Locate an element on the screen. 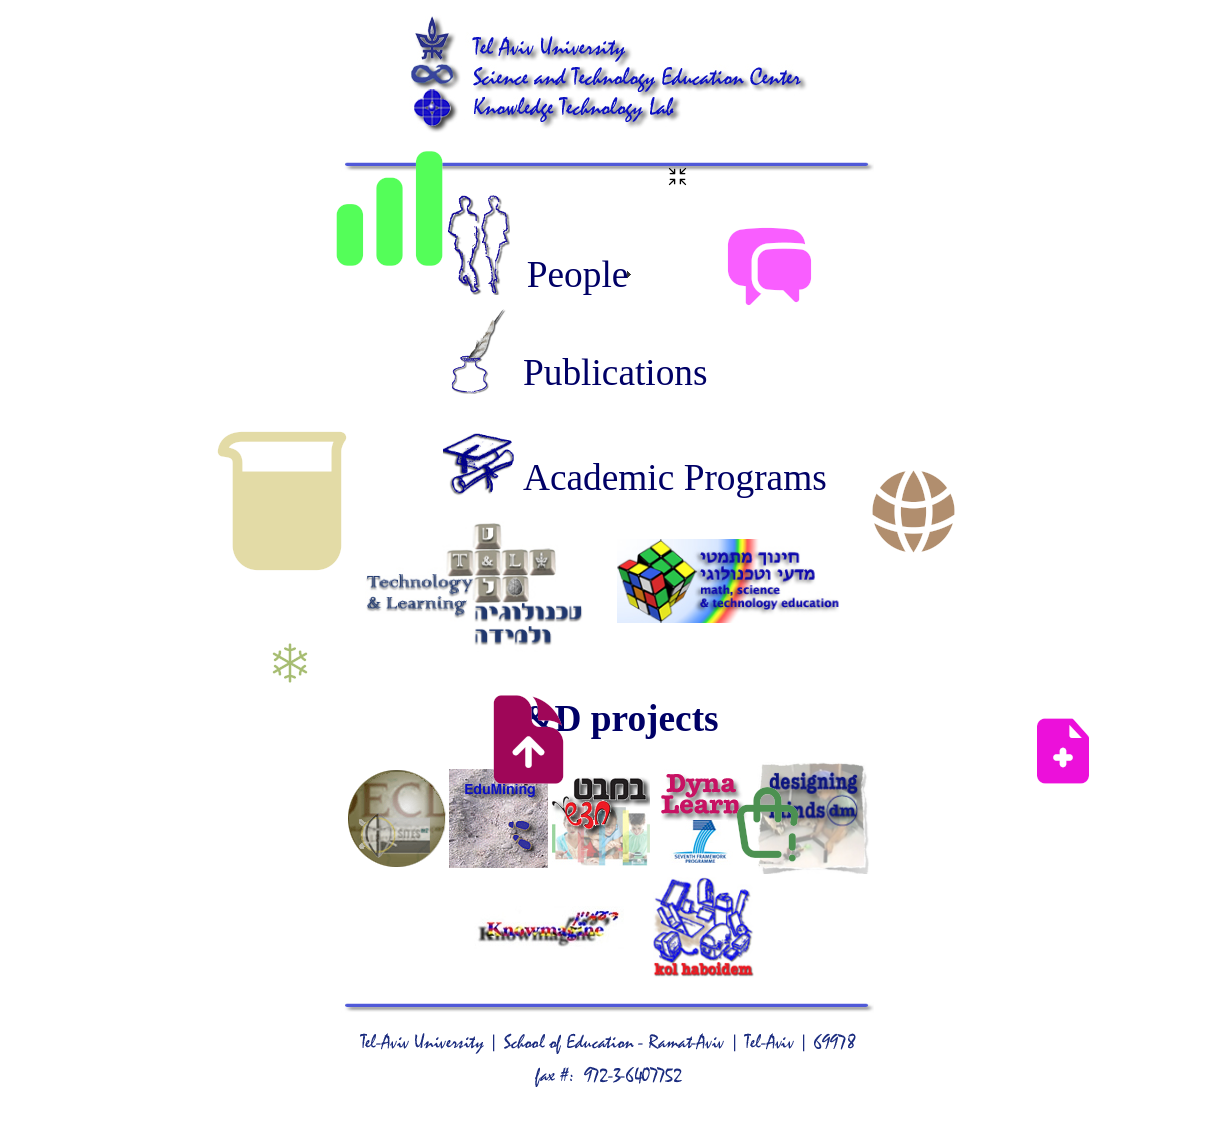 The image size is (1215, 1137). exit fullscreen mode is located at coordinates (677, 176).